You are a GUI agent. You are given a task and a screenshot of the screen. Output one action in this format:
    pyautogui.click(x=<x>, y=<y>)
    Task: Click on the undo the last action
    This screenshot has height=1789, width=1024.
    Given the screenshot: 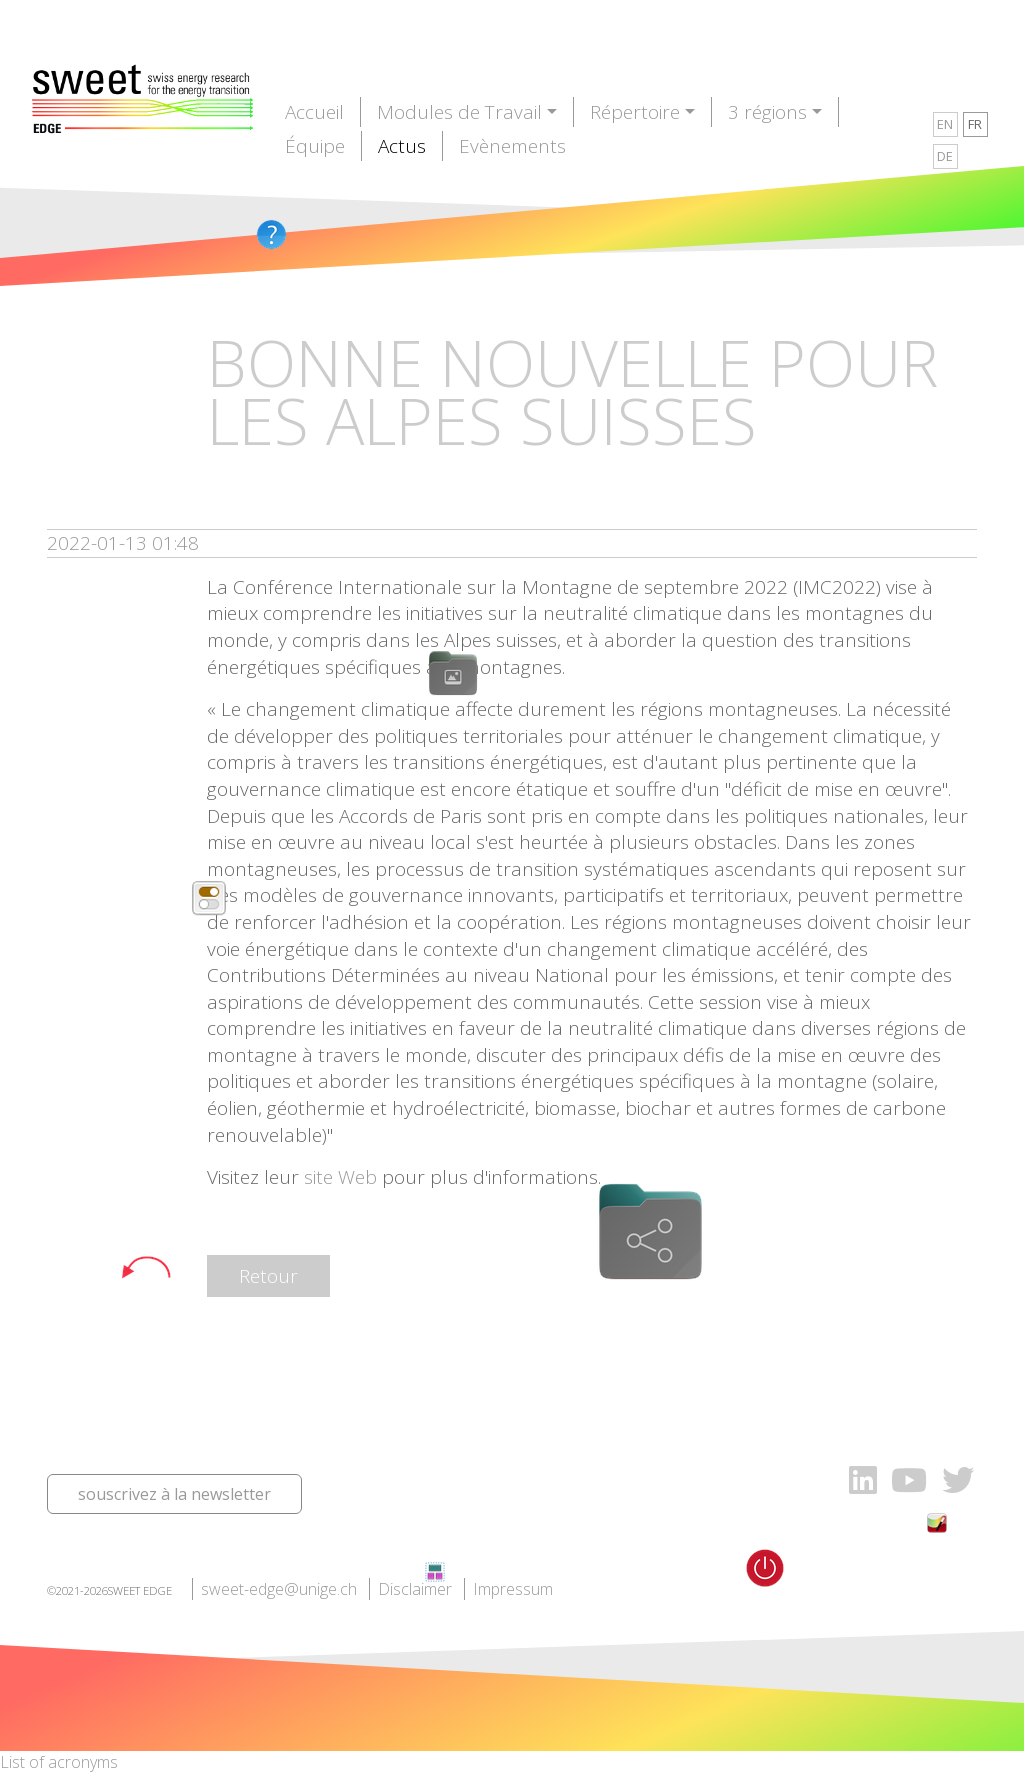 What is the action you would take?
    pyautogui.click(x=146, y=1267)
    